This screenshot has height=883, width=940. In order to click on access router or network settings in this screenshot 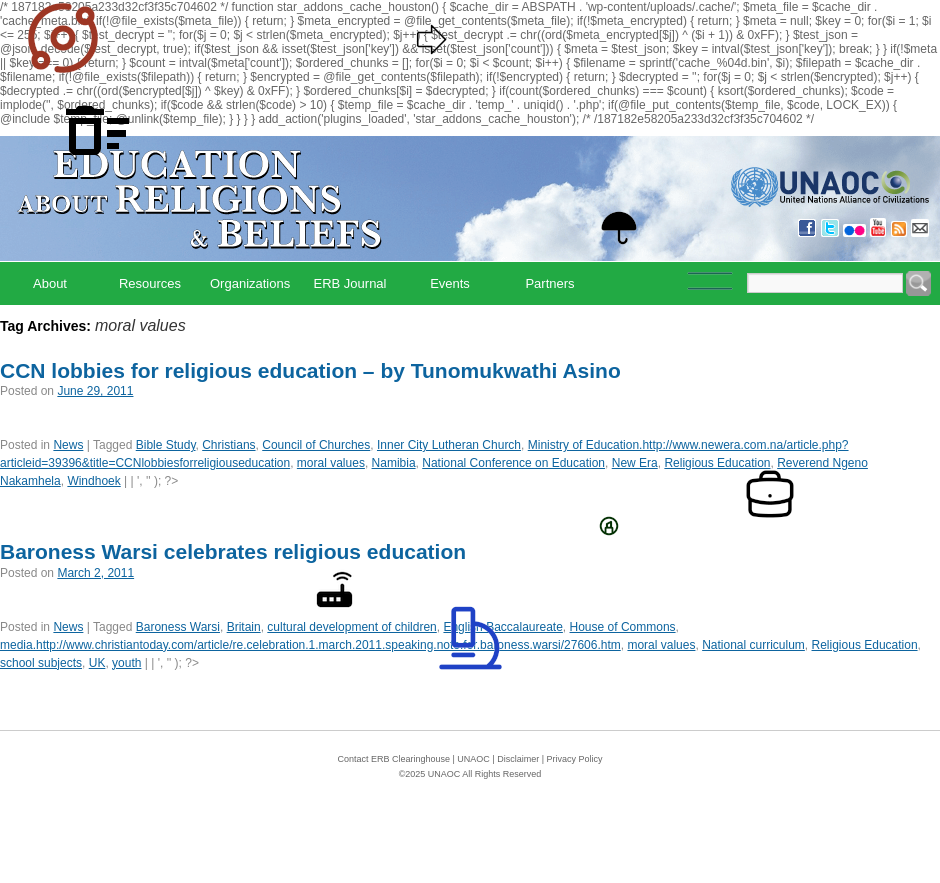, I will do `click(334, 589)`.